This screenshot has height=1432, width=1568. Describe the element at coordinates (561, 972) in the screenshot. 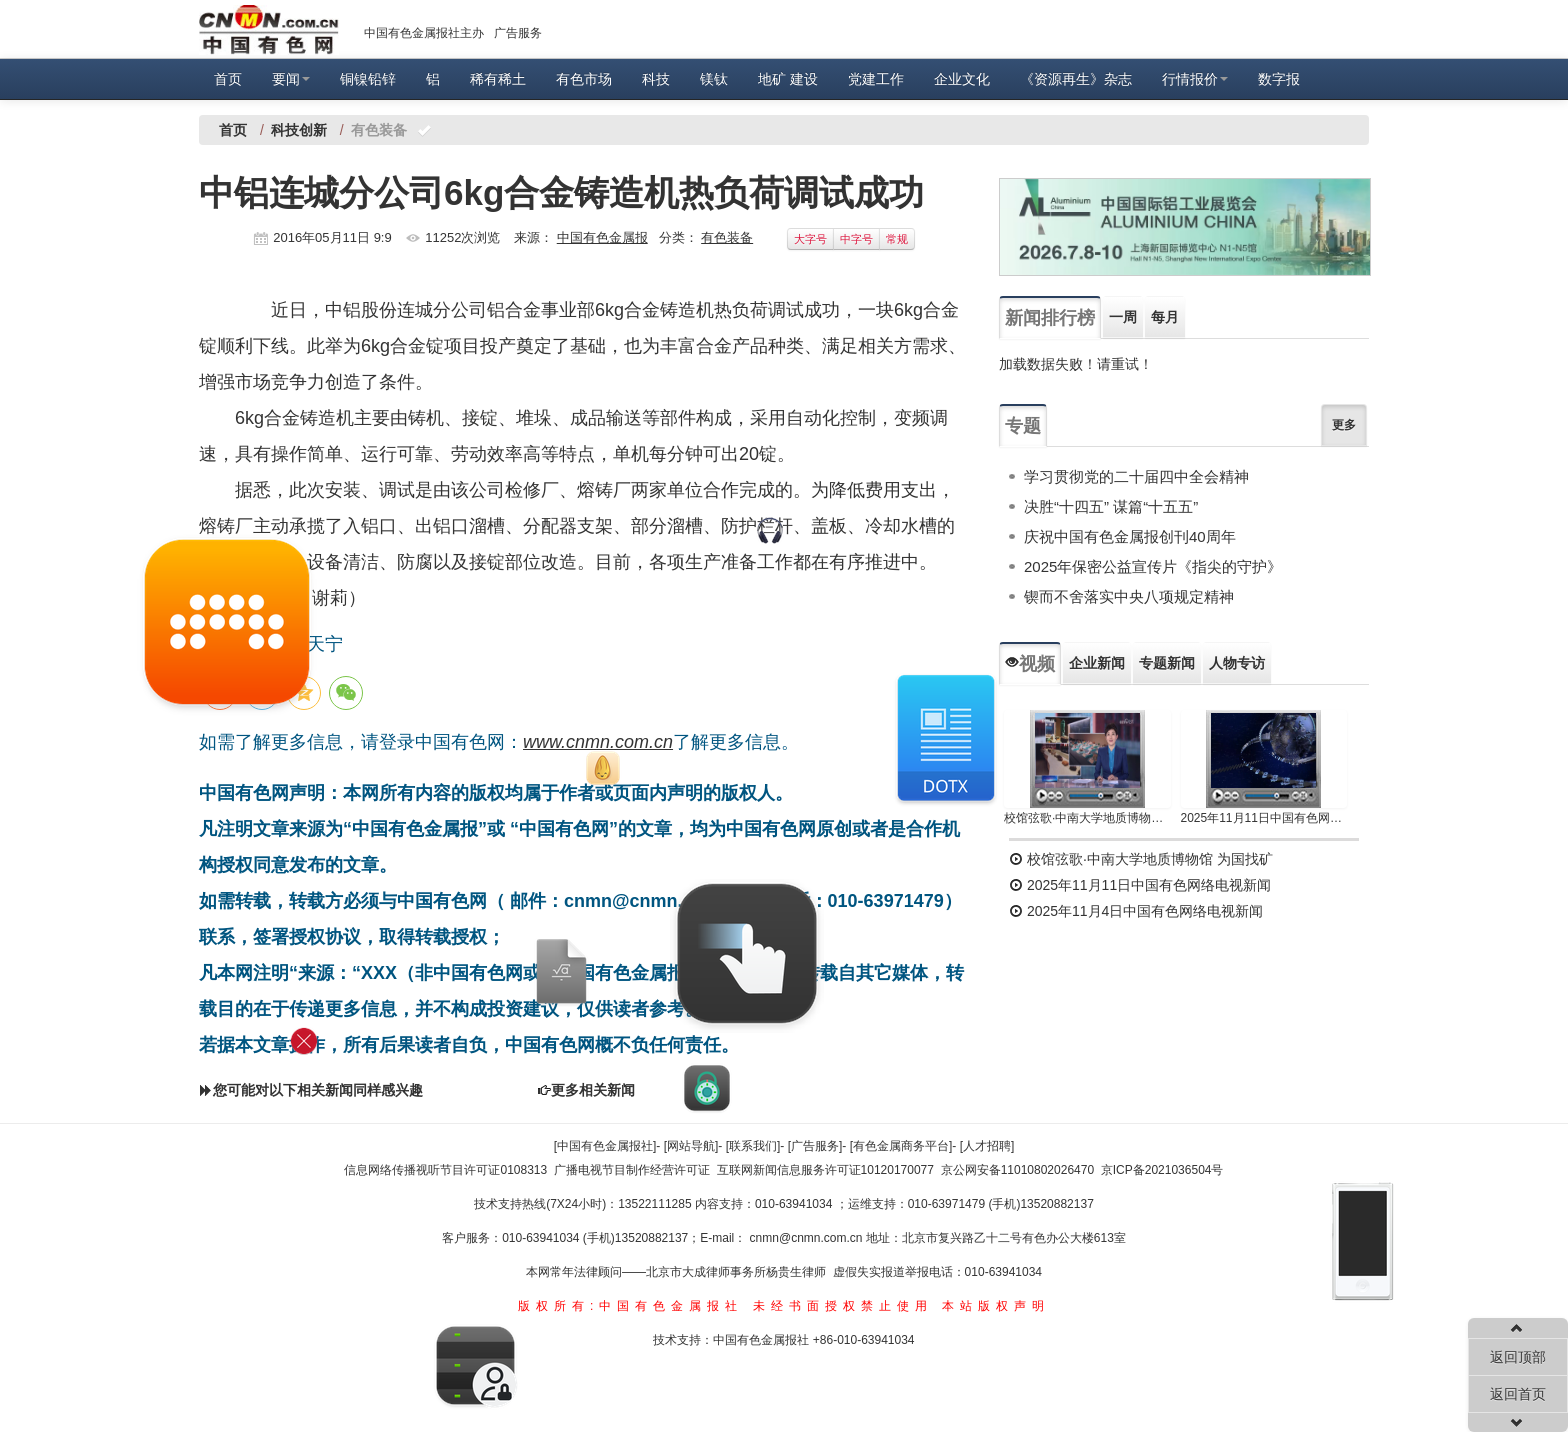

I see `open an opendocument formula file` at that location.